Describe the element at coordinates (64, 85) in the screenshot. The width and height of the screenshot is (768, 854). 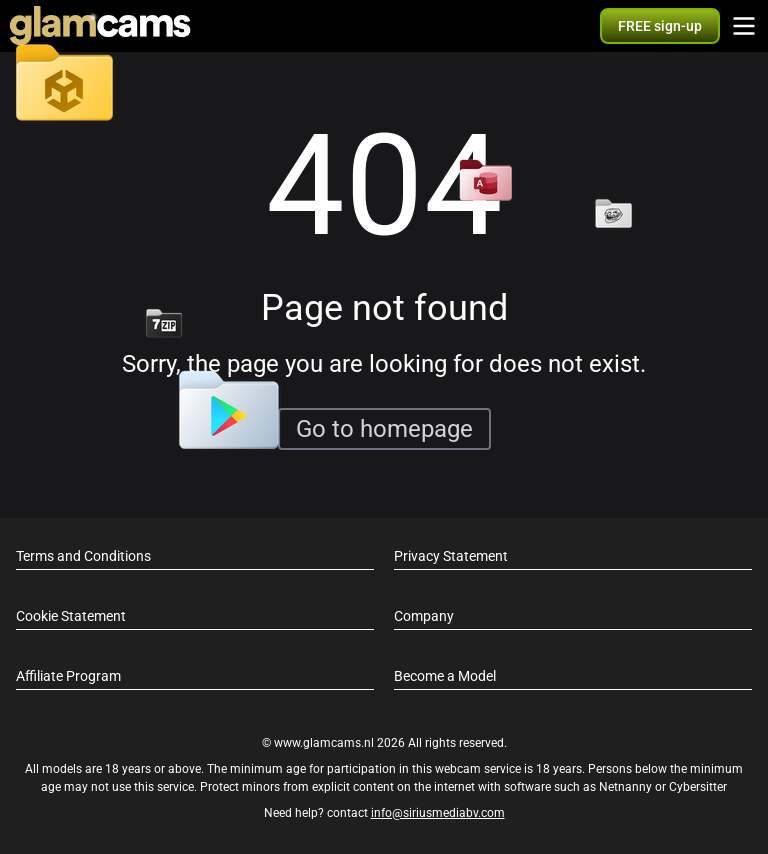
I see `open unity project files folder` at that location.